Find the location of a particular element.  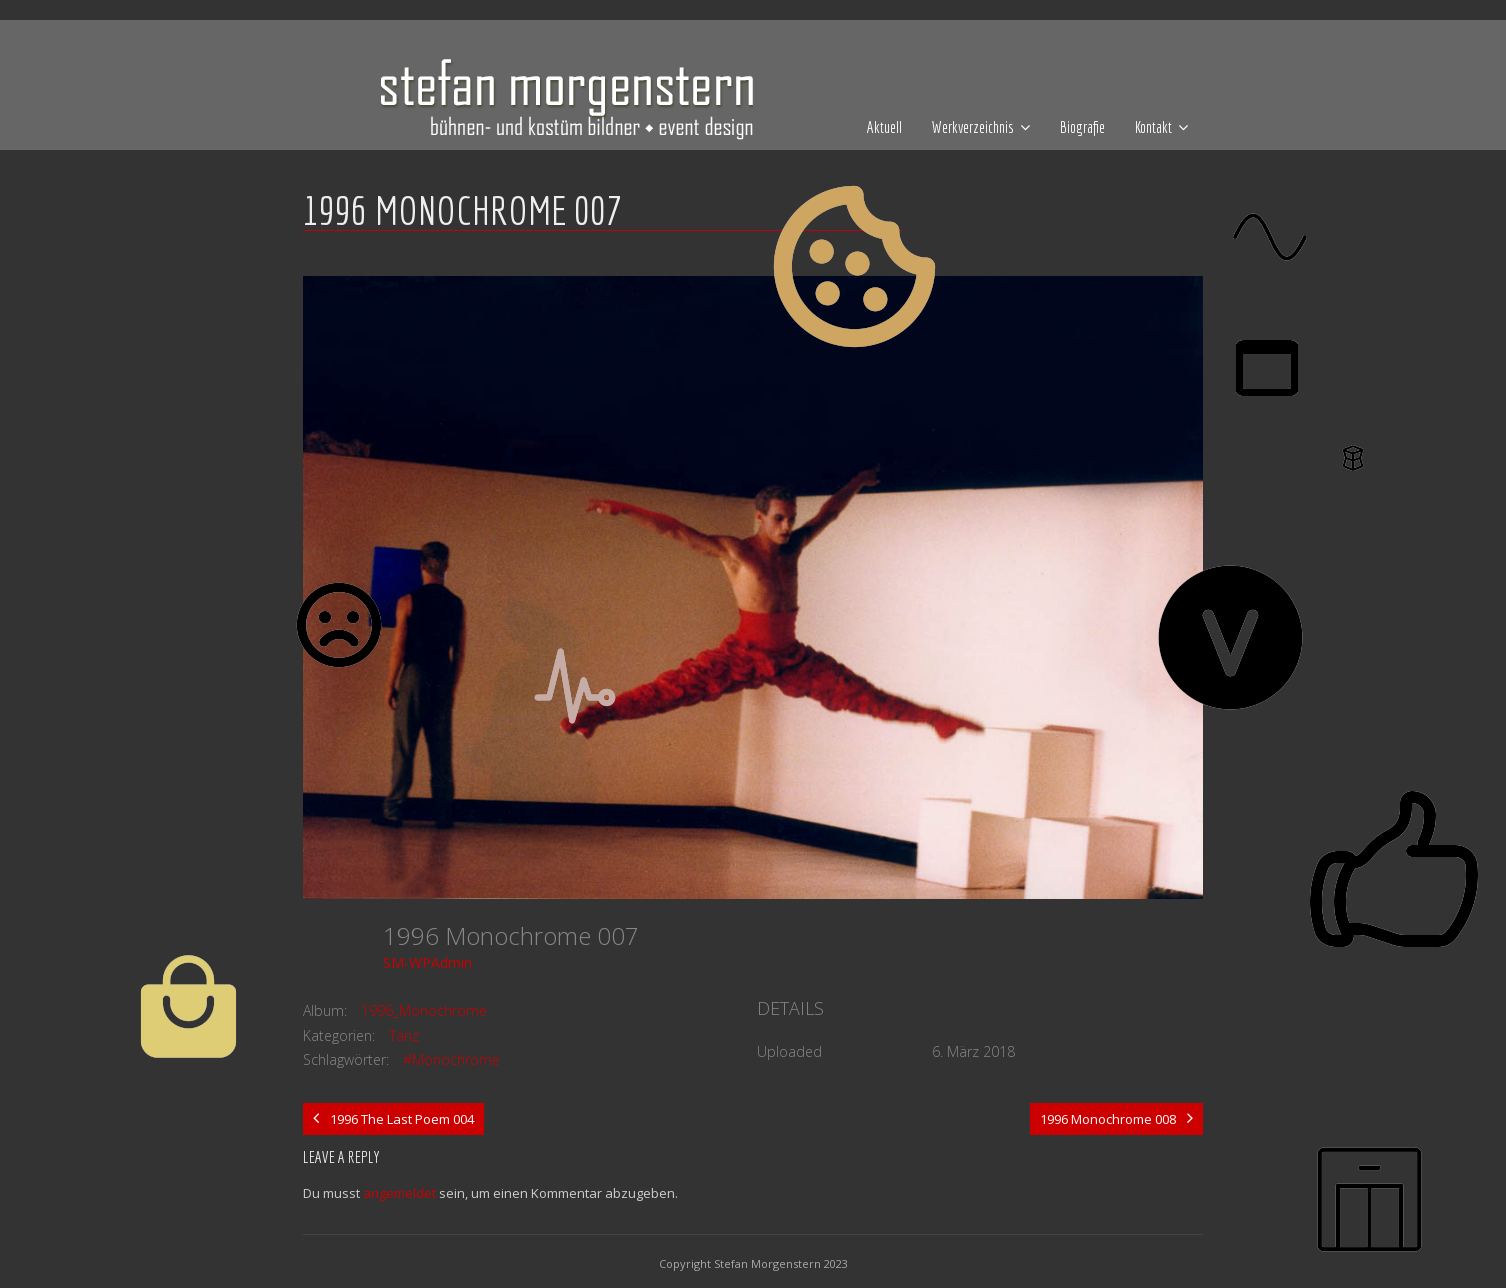

manage cookie preferences and privacy settings is located at coordinates (854, 266).